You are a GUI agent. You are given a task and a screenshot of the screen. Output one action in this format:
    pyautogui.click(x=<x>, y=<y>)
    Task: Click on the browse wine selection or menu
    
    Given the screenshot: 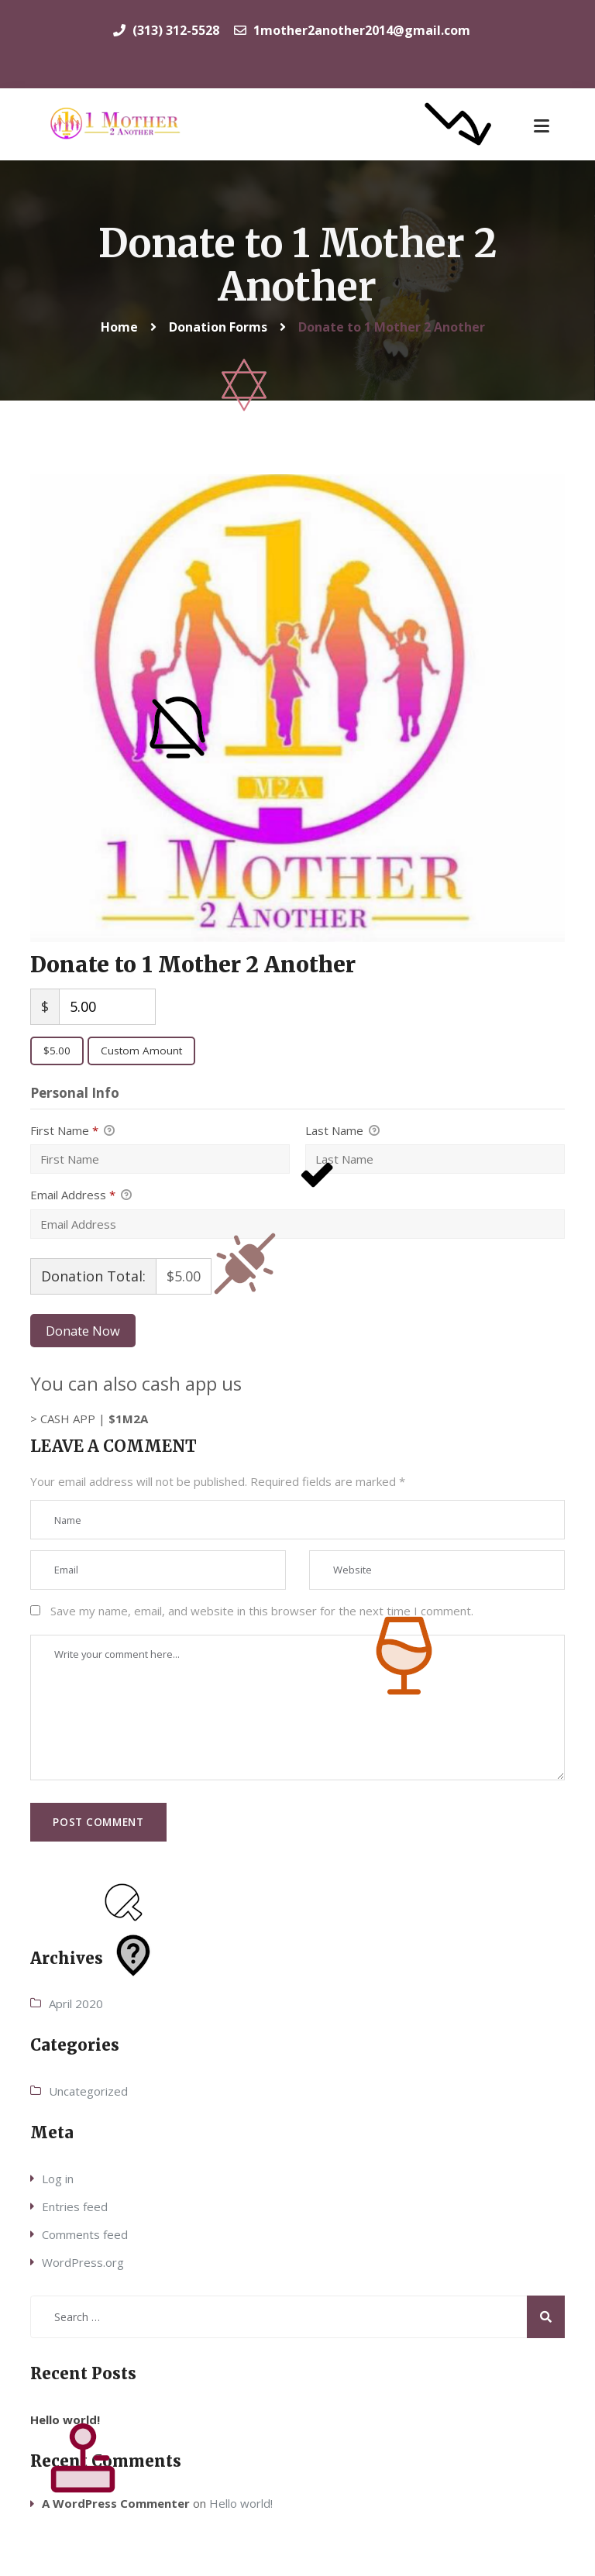 What is the action you would take?
    pyautogui.click(x=404, y=1653)
    